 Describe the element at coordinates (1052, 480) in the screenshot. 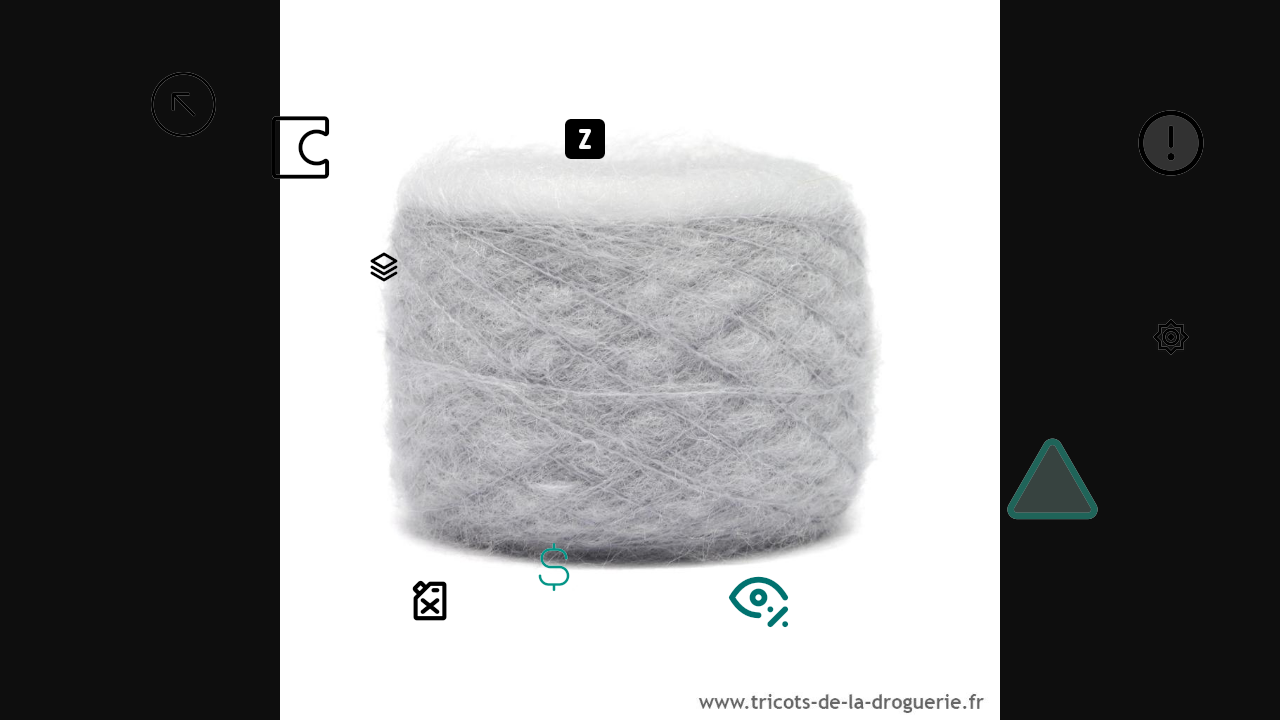

I see `play or start media content` at that location.